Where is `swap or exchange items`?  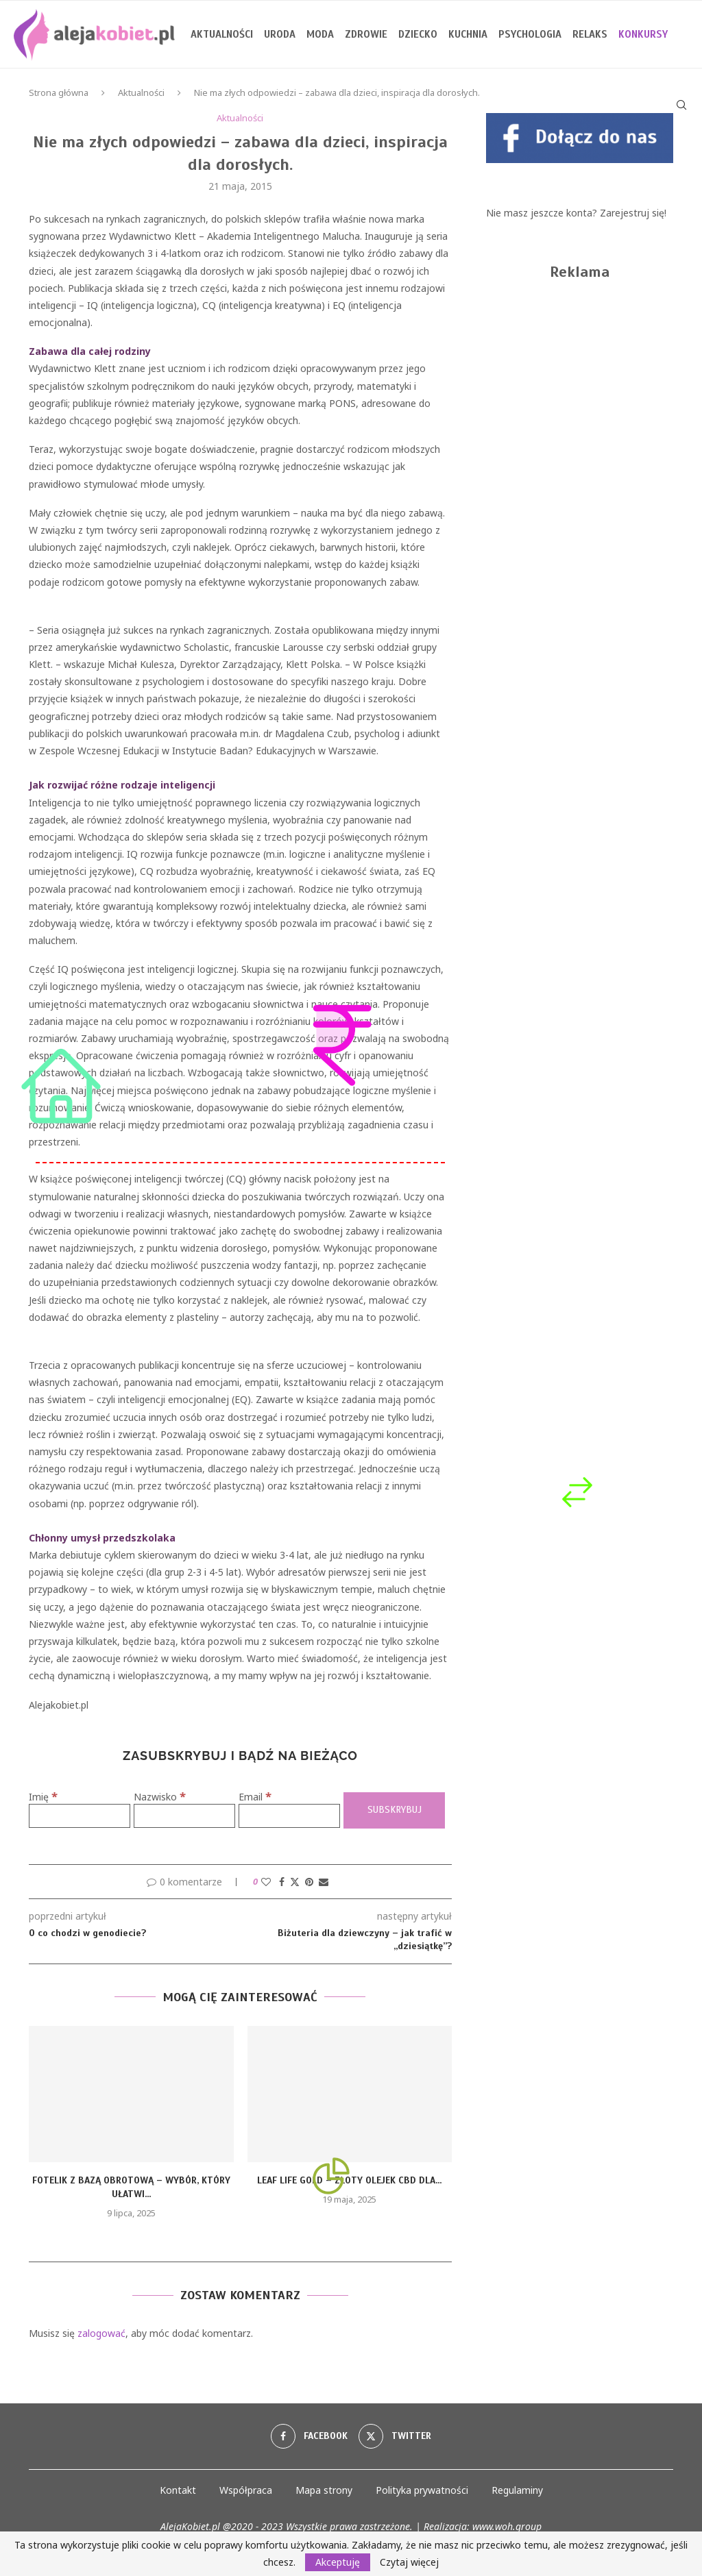 swap or exchange items is located at coordinates (577, 1492).